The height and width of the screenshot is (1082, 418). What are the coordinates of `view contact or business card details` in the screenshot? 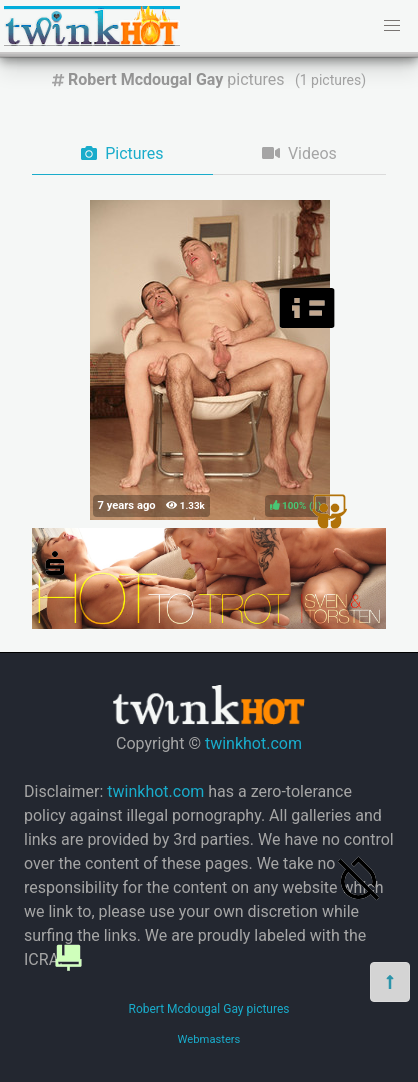 It's located at (307, 308).